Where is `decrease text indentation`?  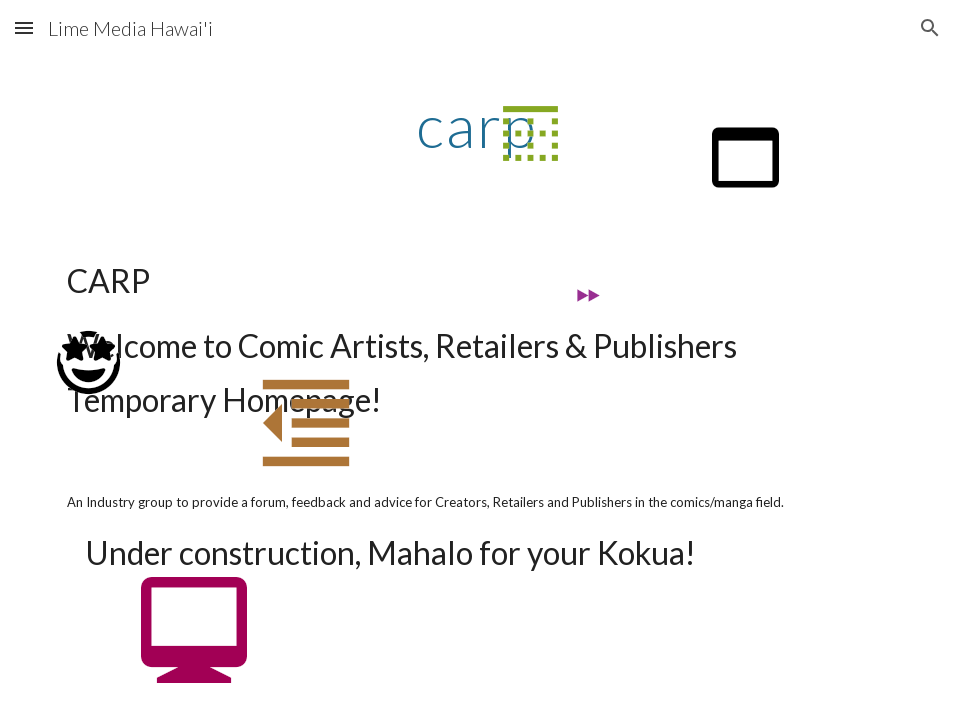 decrease text indentation is located at coordinates (306, 423).